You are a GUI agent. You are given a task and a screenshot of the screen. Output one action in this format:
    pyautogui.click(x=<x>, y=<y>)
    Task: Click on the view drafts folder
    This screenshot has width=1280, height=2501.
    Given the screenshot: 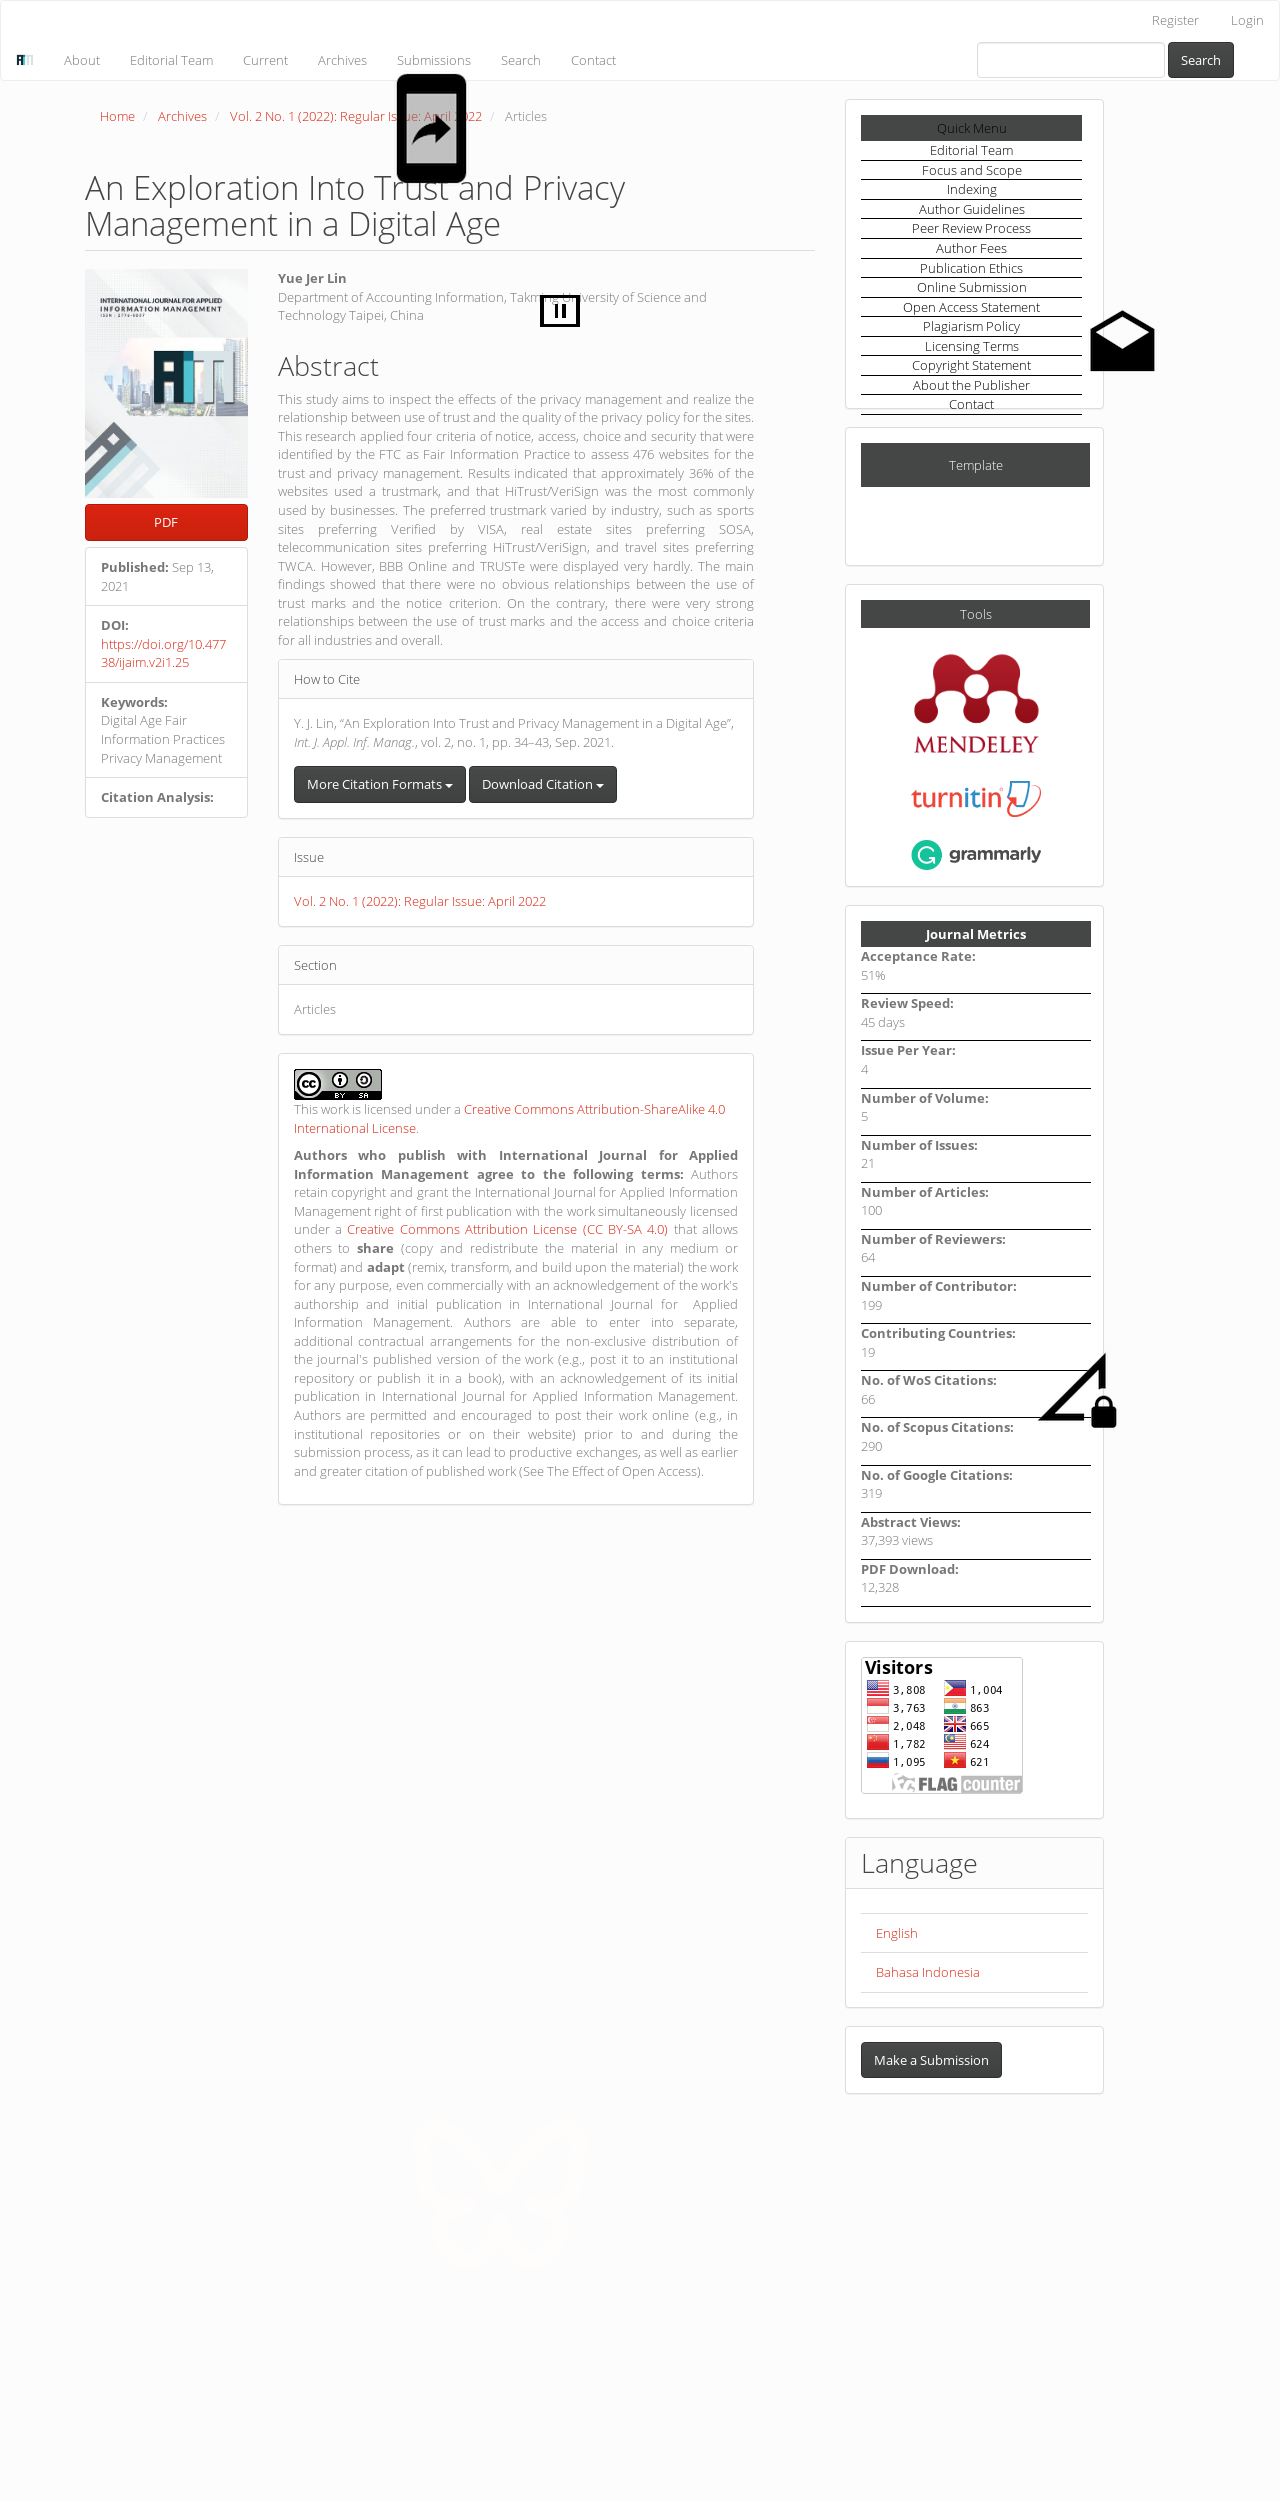 What is the action you would take?
    pyautogui.click(x=1122, y=345)
    